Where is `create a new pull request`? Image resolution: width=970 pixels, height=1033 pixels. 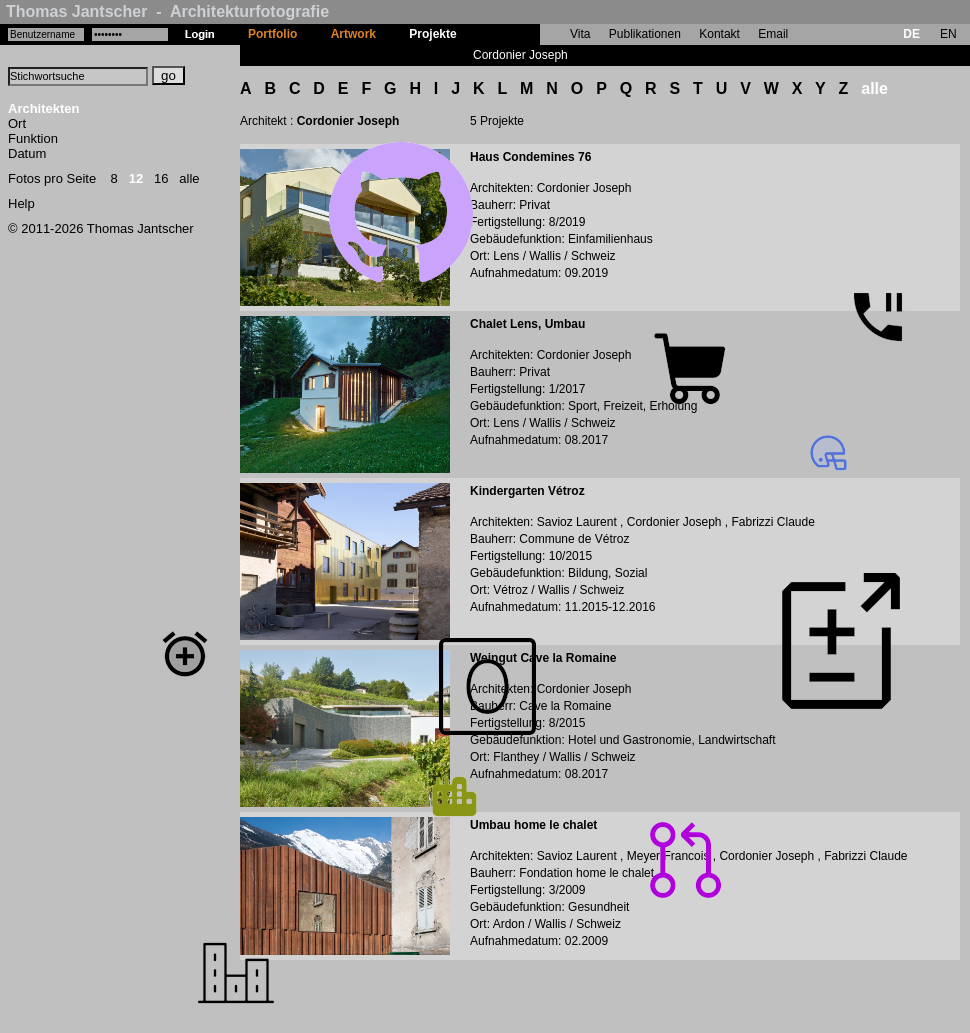
create a new pull request is located at coordinates (685, 857).